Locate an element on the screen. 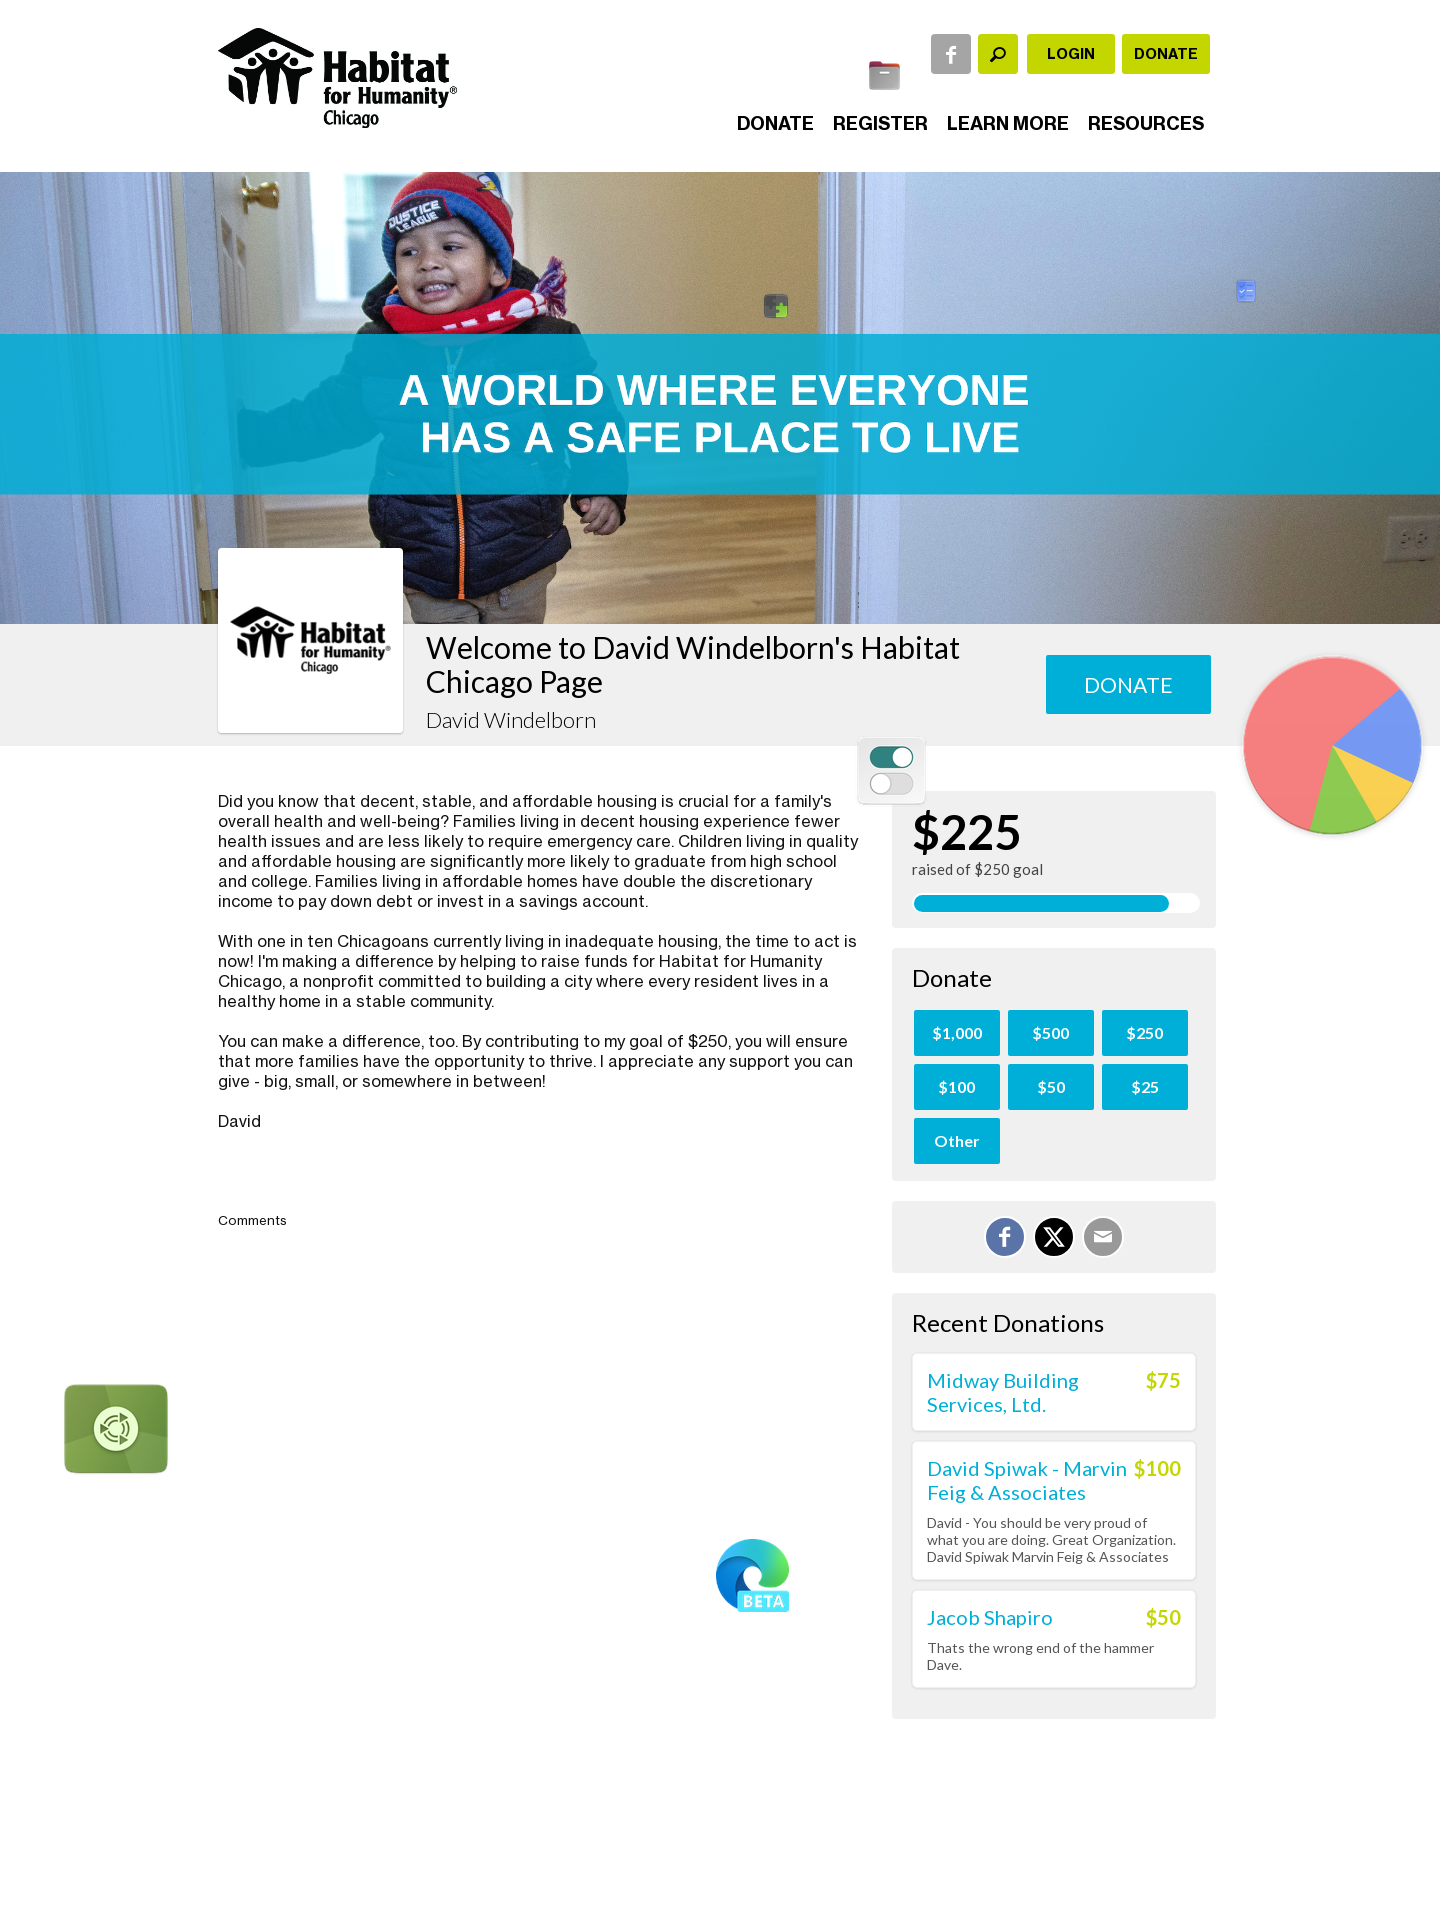 The width and height of the screenshot is (1440, 1910). open the nautilus file manager is located at coordinates (884, 75).